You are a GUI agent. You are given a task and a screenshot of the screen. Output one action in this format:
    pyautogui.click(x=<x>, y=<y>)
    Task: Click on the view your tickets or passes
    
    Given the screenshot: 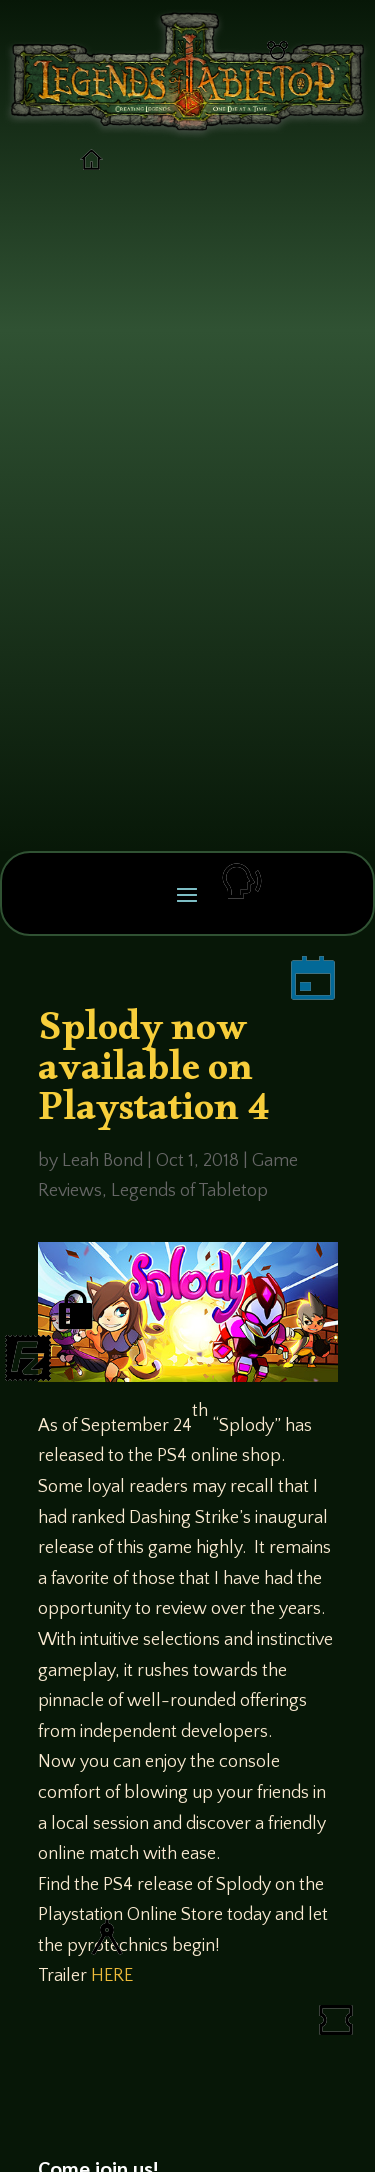 What is the action you would take?
    pyautogui.click(x=336, y=2020)
    